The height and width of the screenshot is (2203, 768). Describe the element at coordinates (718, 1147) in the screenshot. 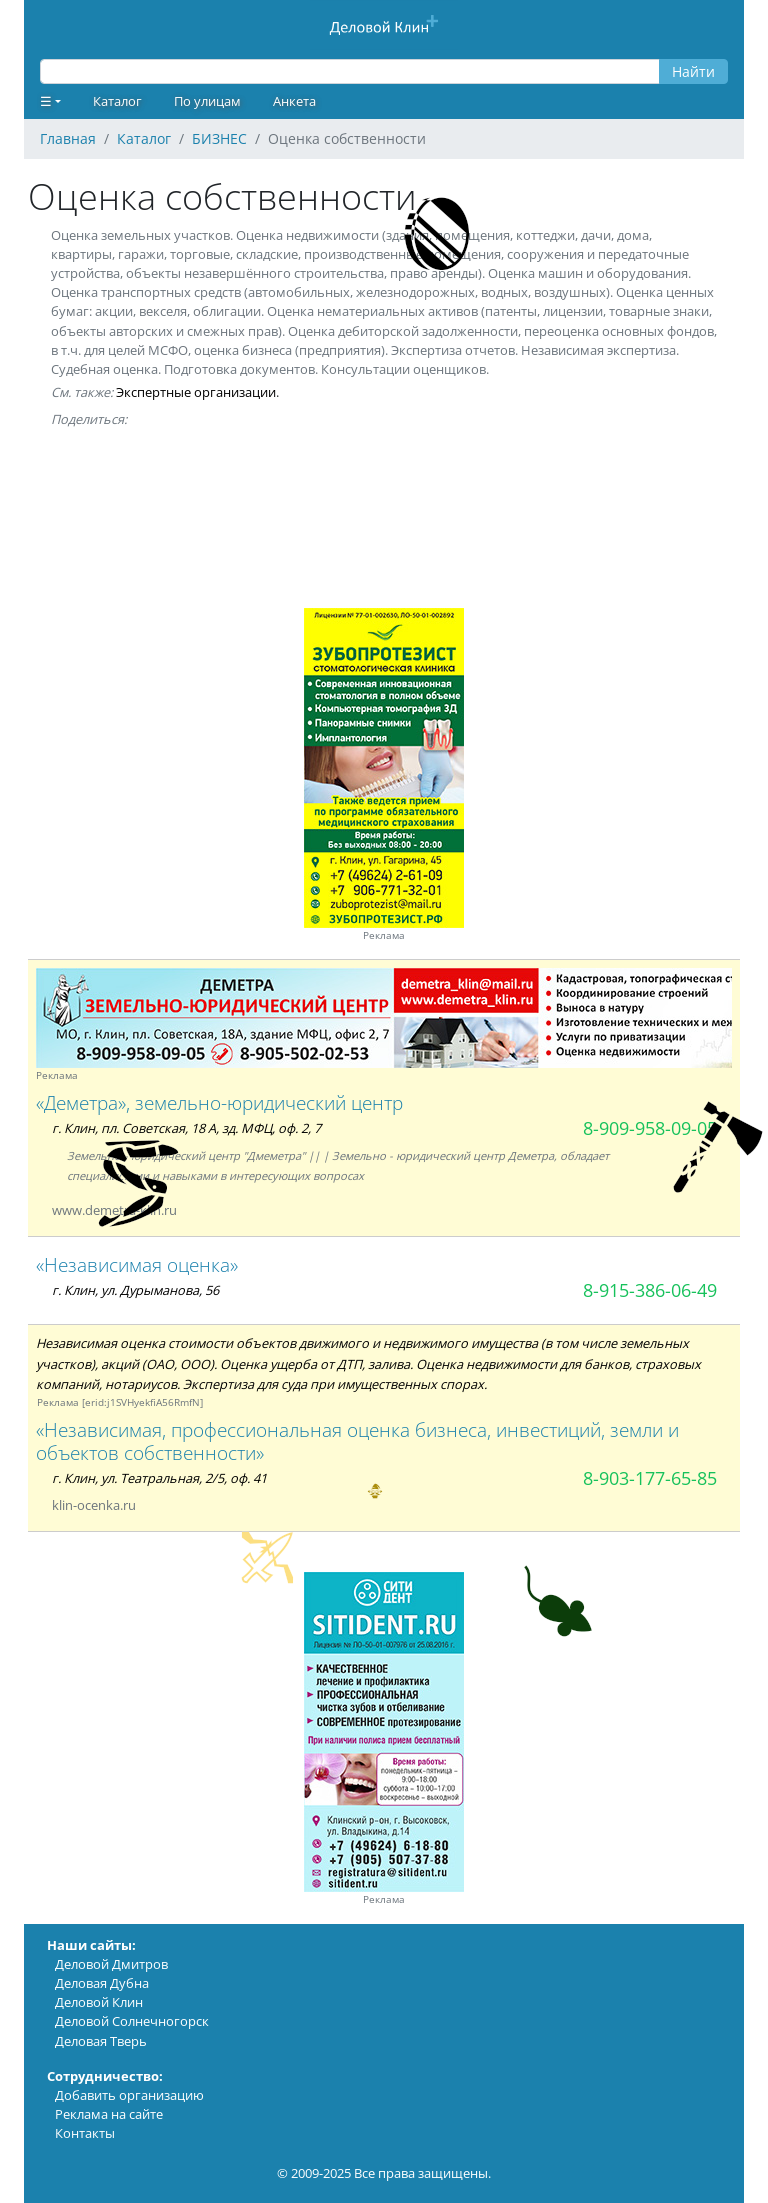

I see `select tomahawk weapon or tool` at that location.